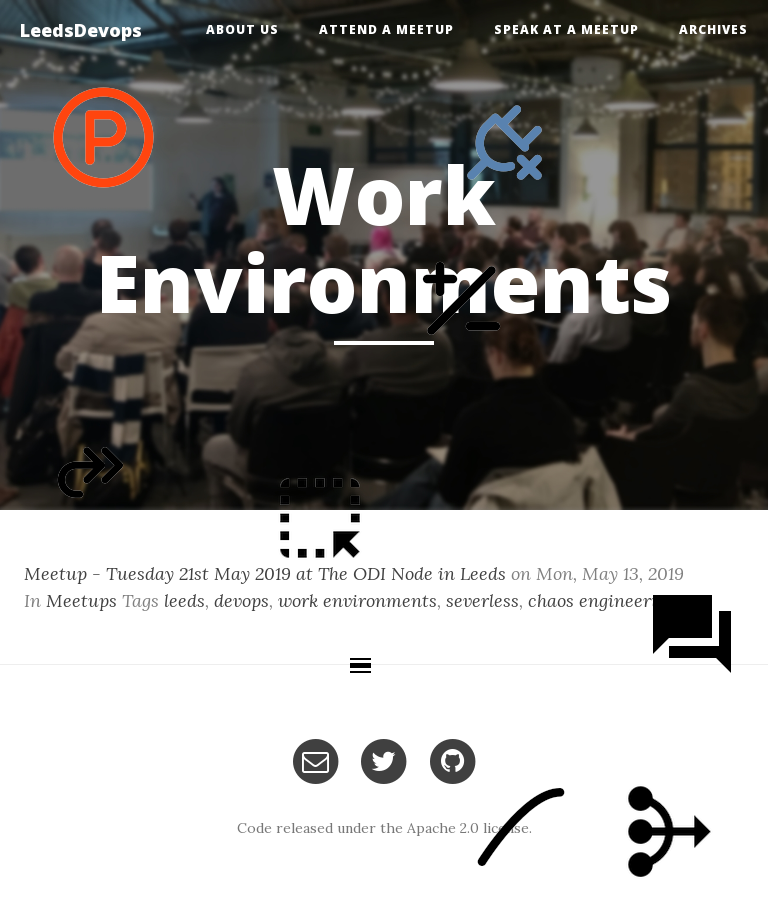 The image size is (768, 904). Describe the element at coordinates (521, 827) in the screenshot. I see `apply ease-out animation timing` at that location.